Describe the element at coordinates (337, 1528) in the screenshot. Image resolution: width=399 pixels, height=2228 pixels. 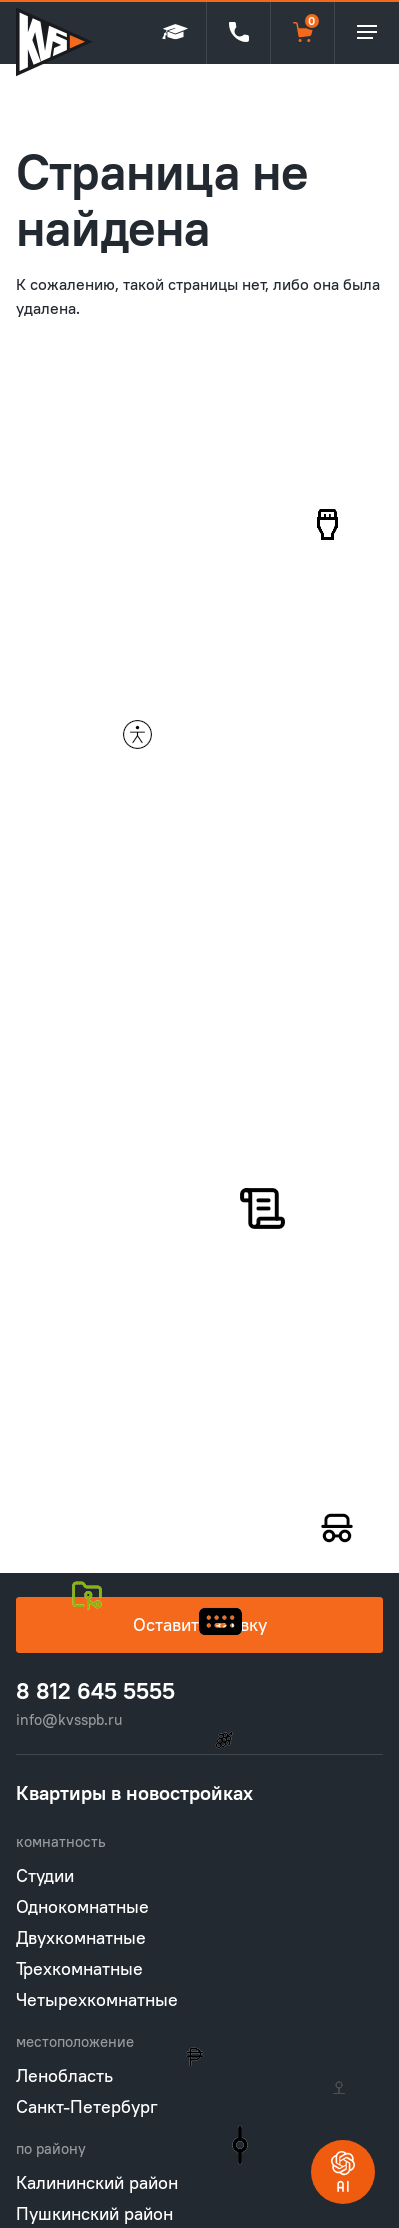
I see `enable incognito or private browsing mode` at that location.